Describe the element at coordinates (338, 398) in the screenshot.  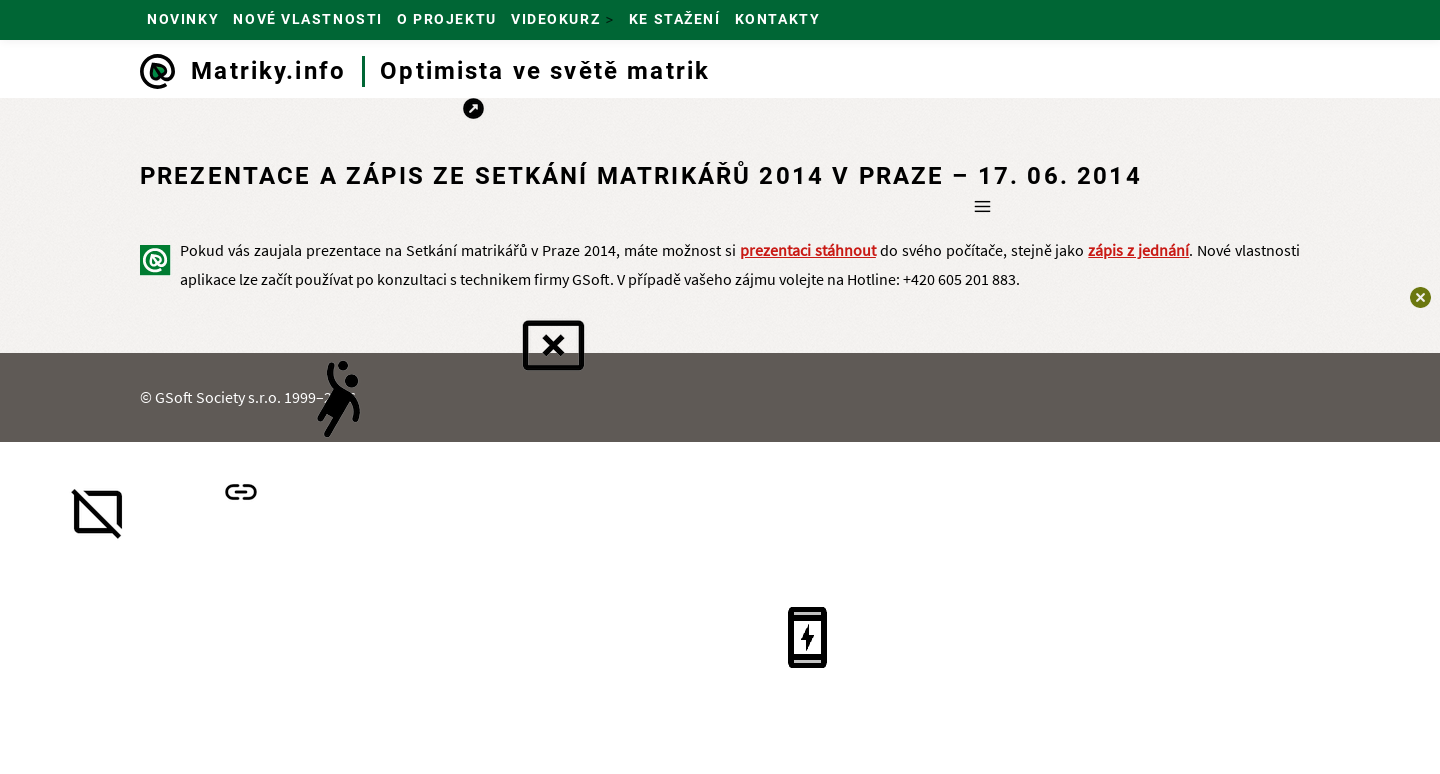
I see `access handball sports content` at that location.